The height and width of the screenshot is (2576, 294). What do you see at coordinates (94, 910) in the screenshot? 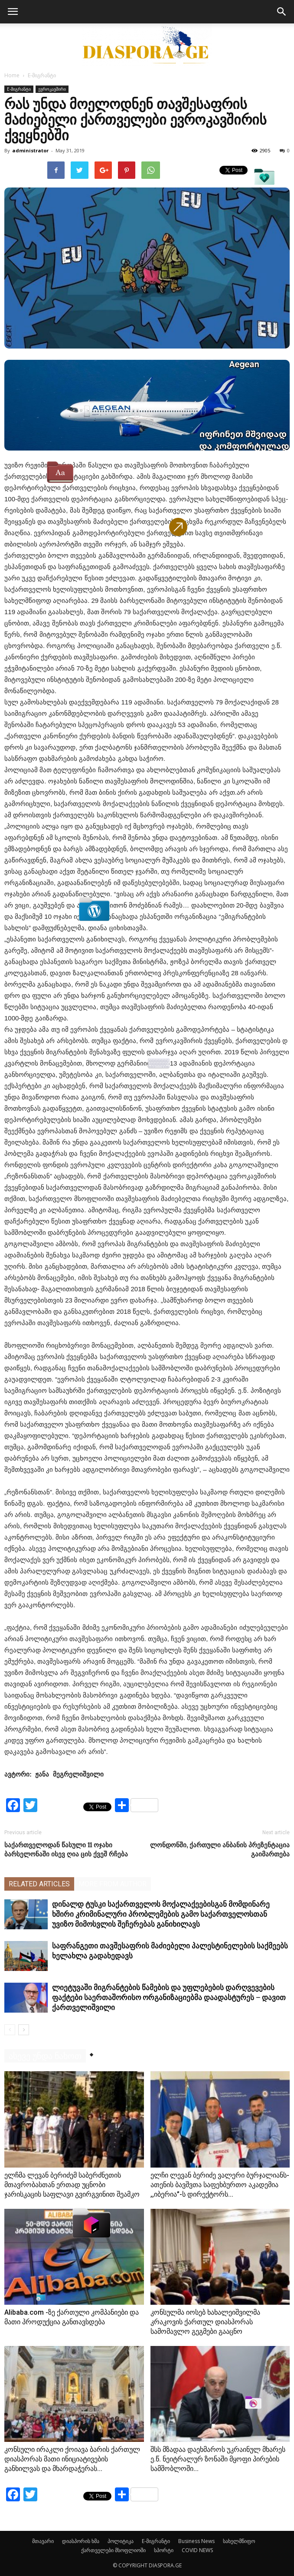
I see `folder containing wordpress website files` at bounding box center [94, 910].